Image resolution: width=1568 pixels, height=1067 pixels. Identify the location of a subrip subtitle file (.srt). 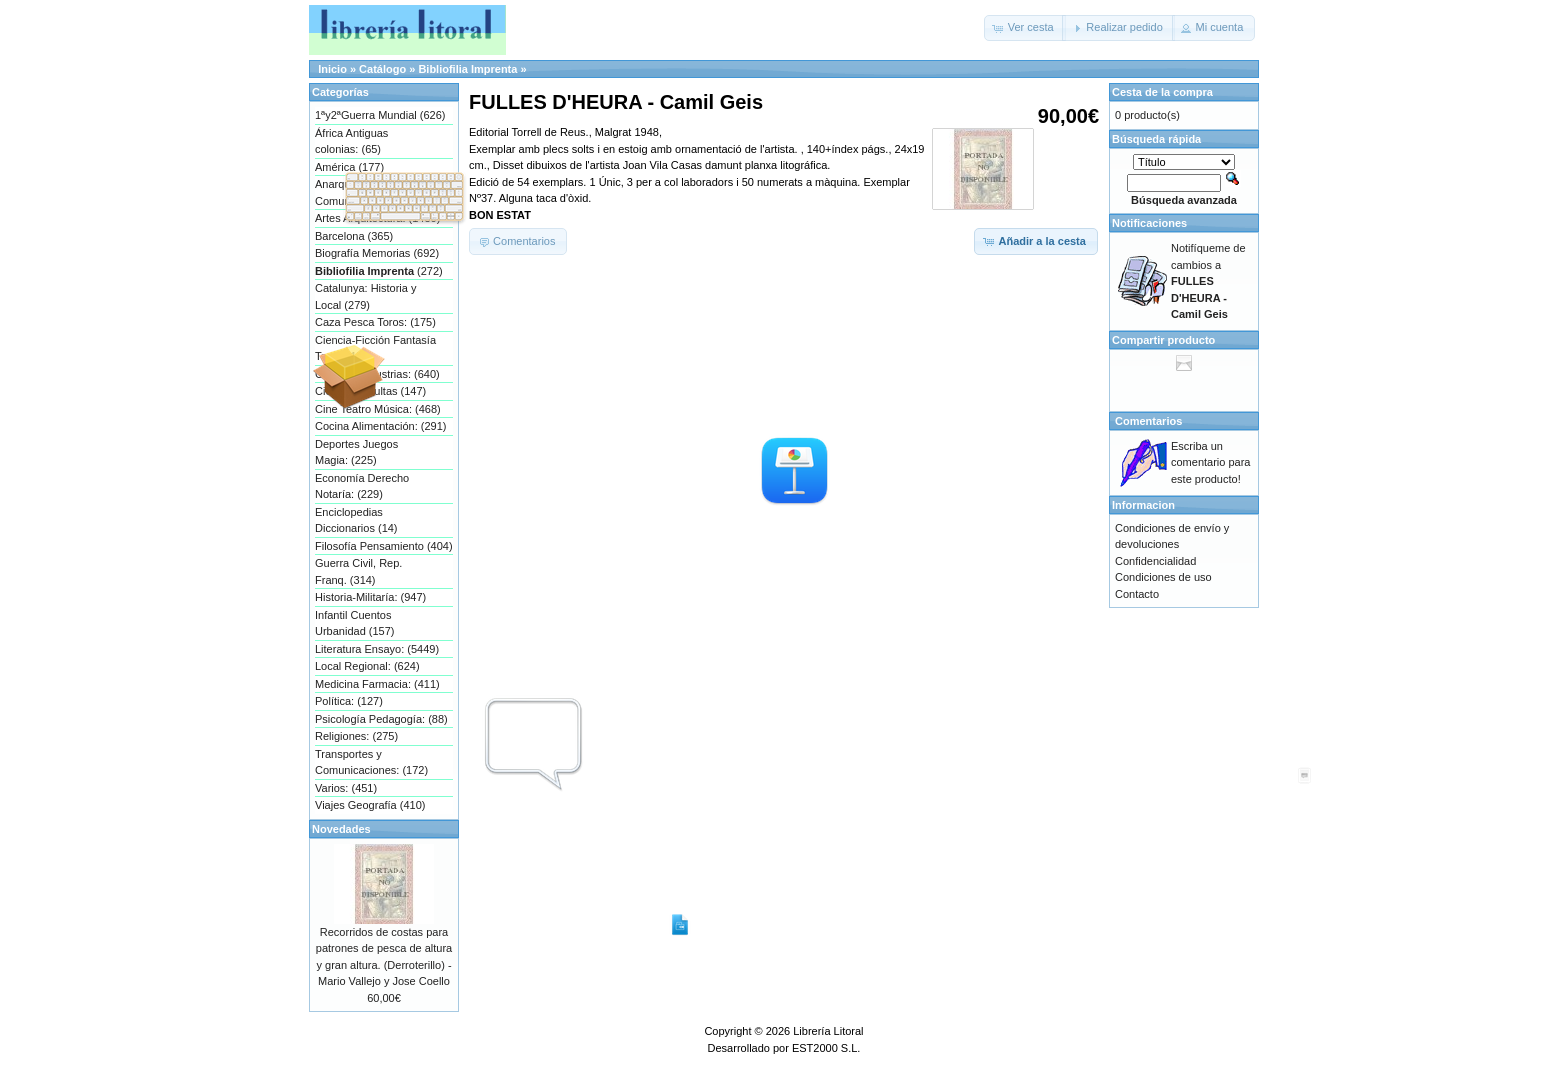
(1304, 775).